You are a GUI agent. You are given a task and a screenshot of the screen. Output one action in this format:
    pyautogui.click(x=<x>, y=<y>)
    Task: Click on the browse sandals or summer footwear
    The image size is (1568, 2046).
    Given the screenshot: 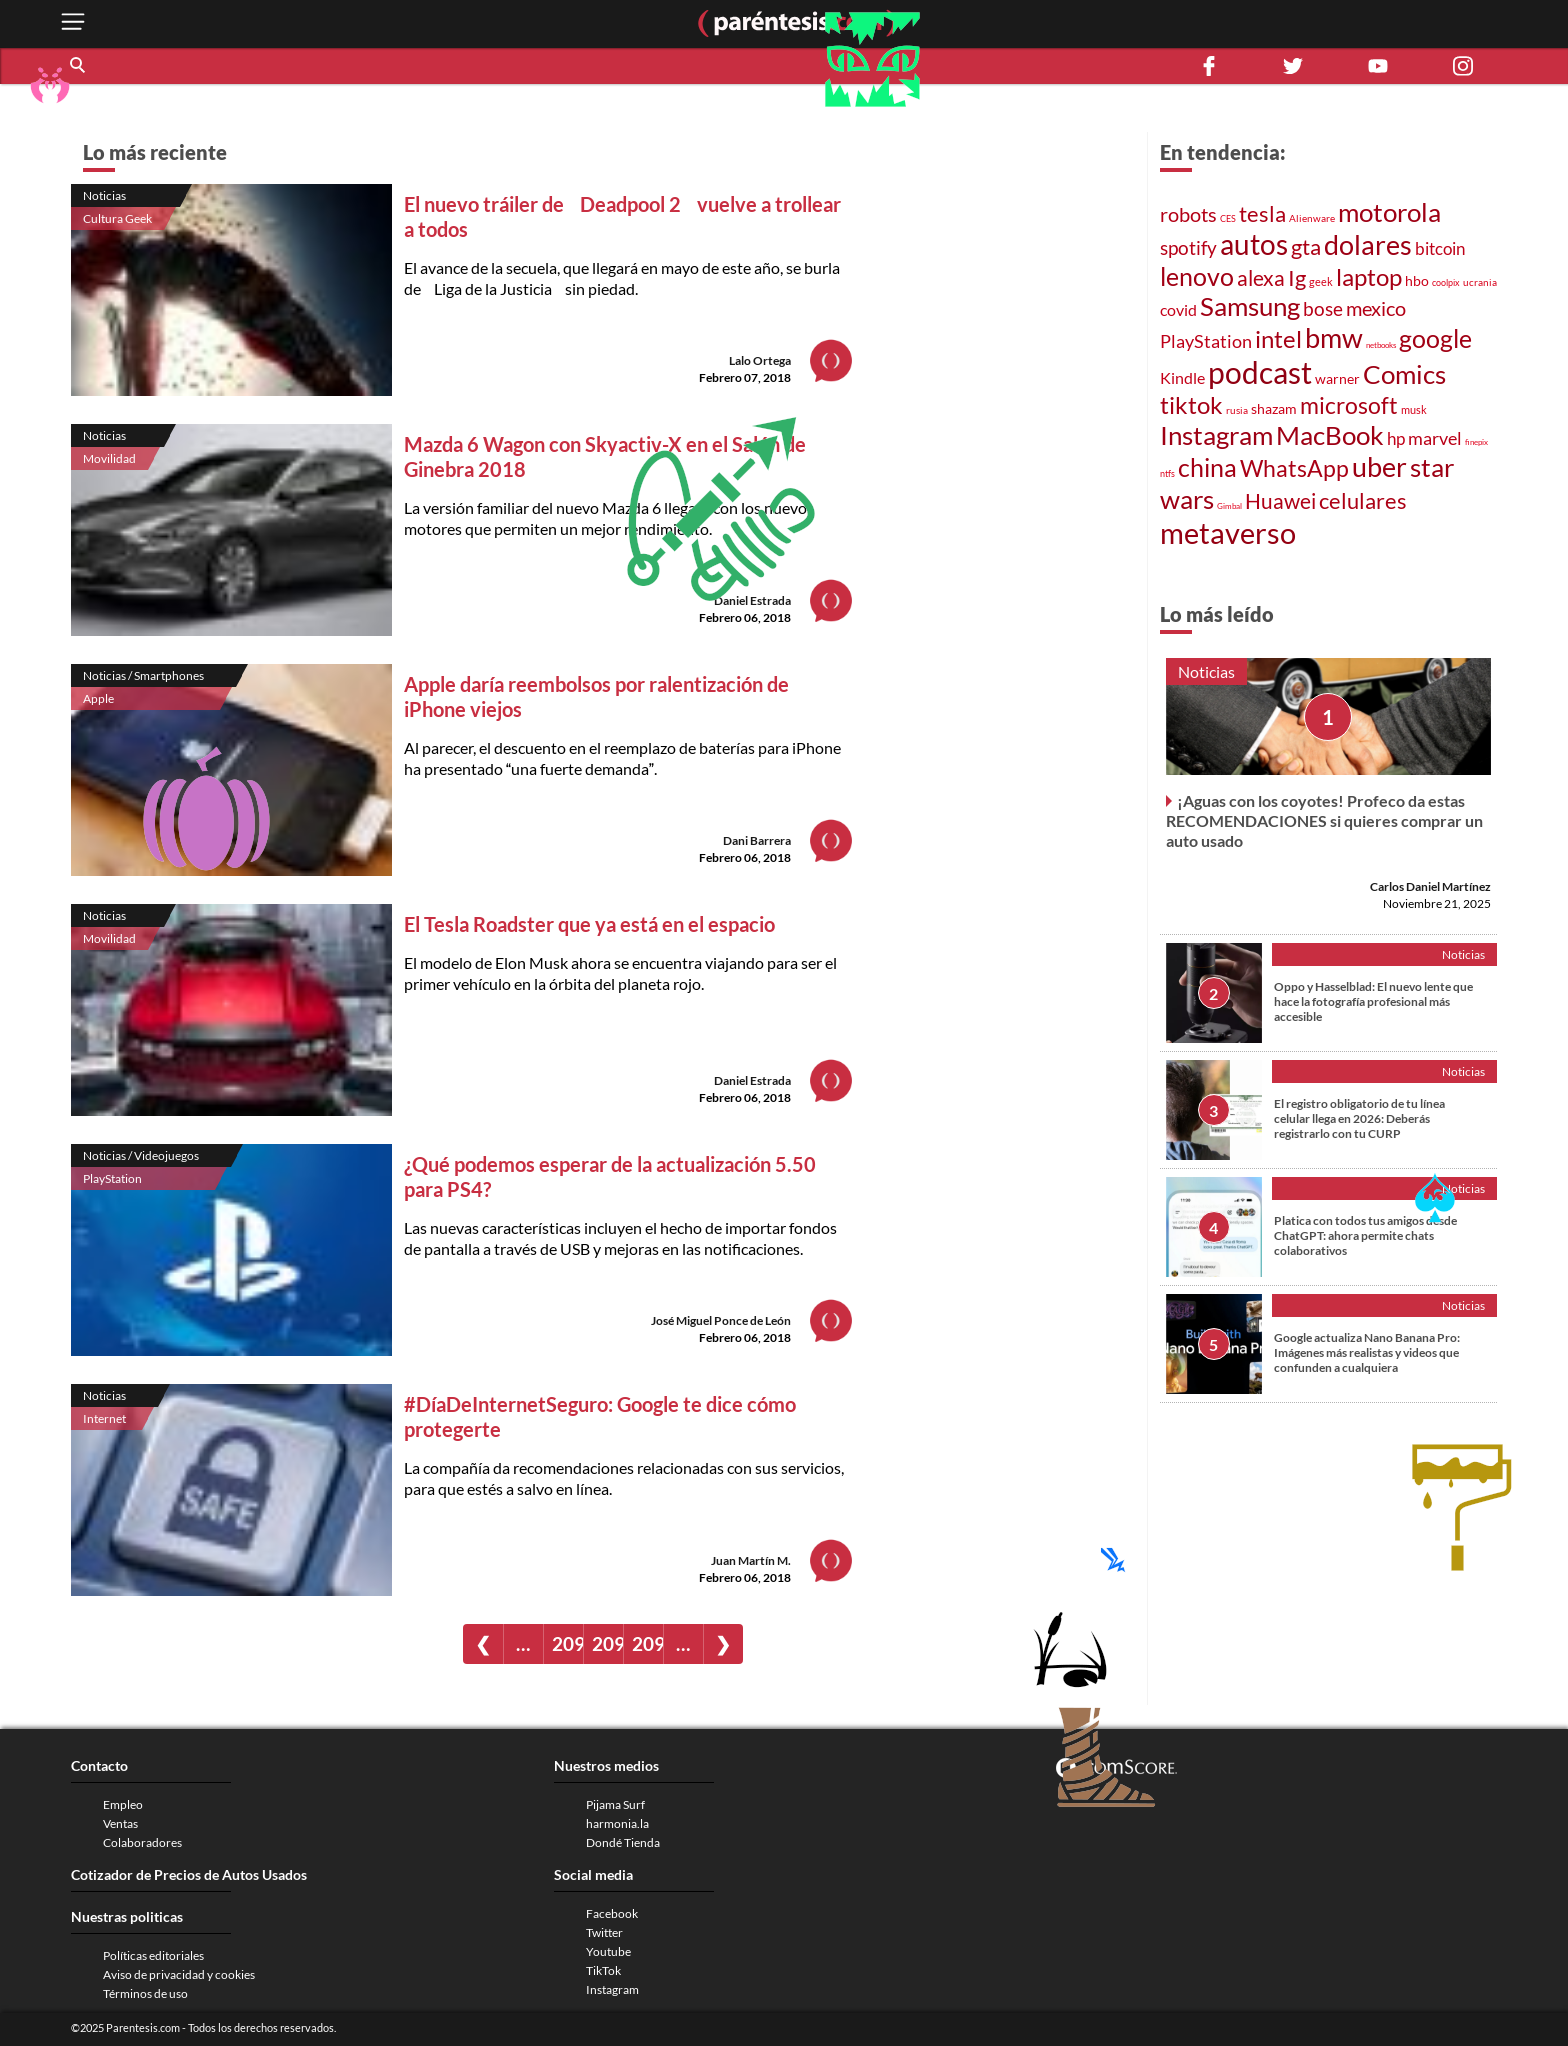 What is the action you would take?
    pyautogui.click(x=1106, y=1758)
    